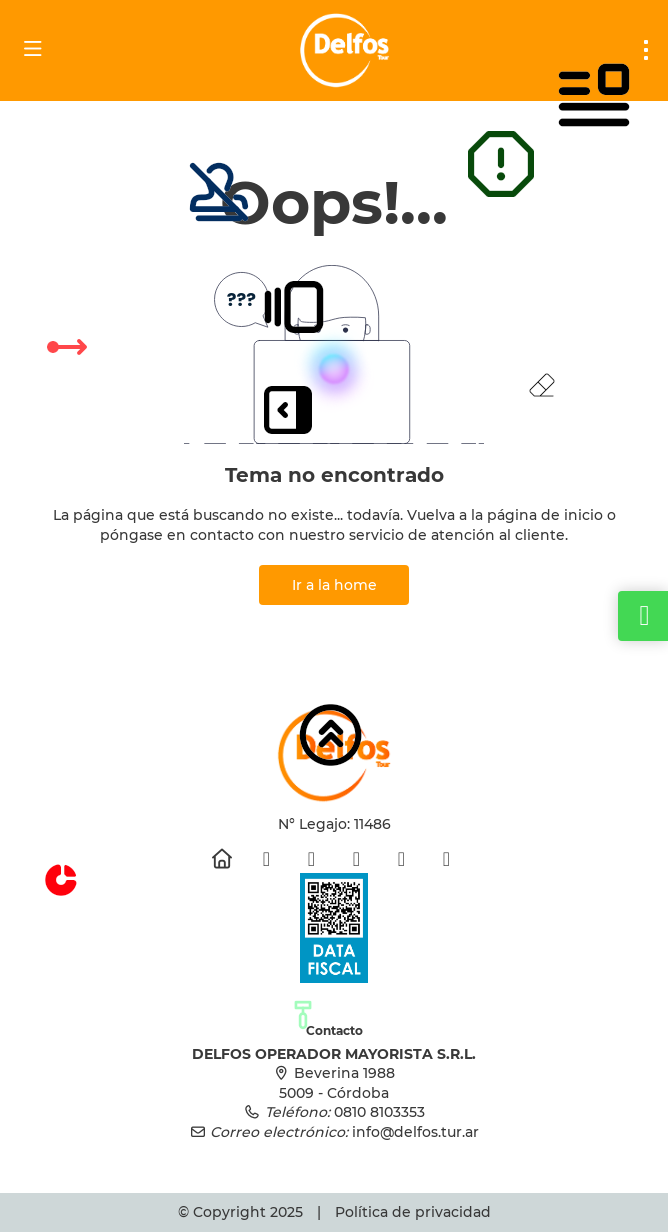  Describe the element at coordinates (303, 1015) in the screenshot. I see `grooming or personal care tools` at that location.